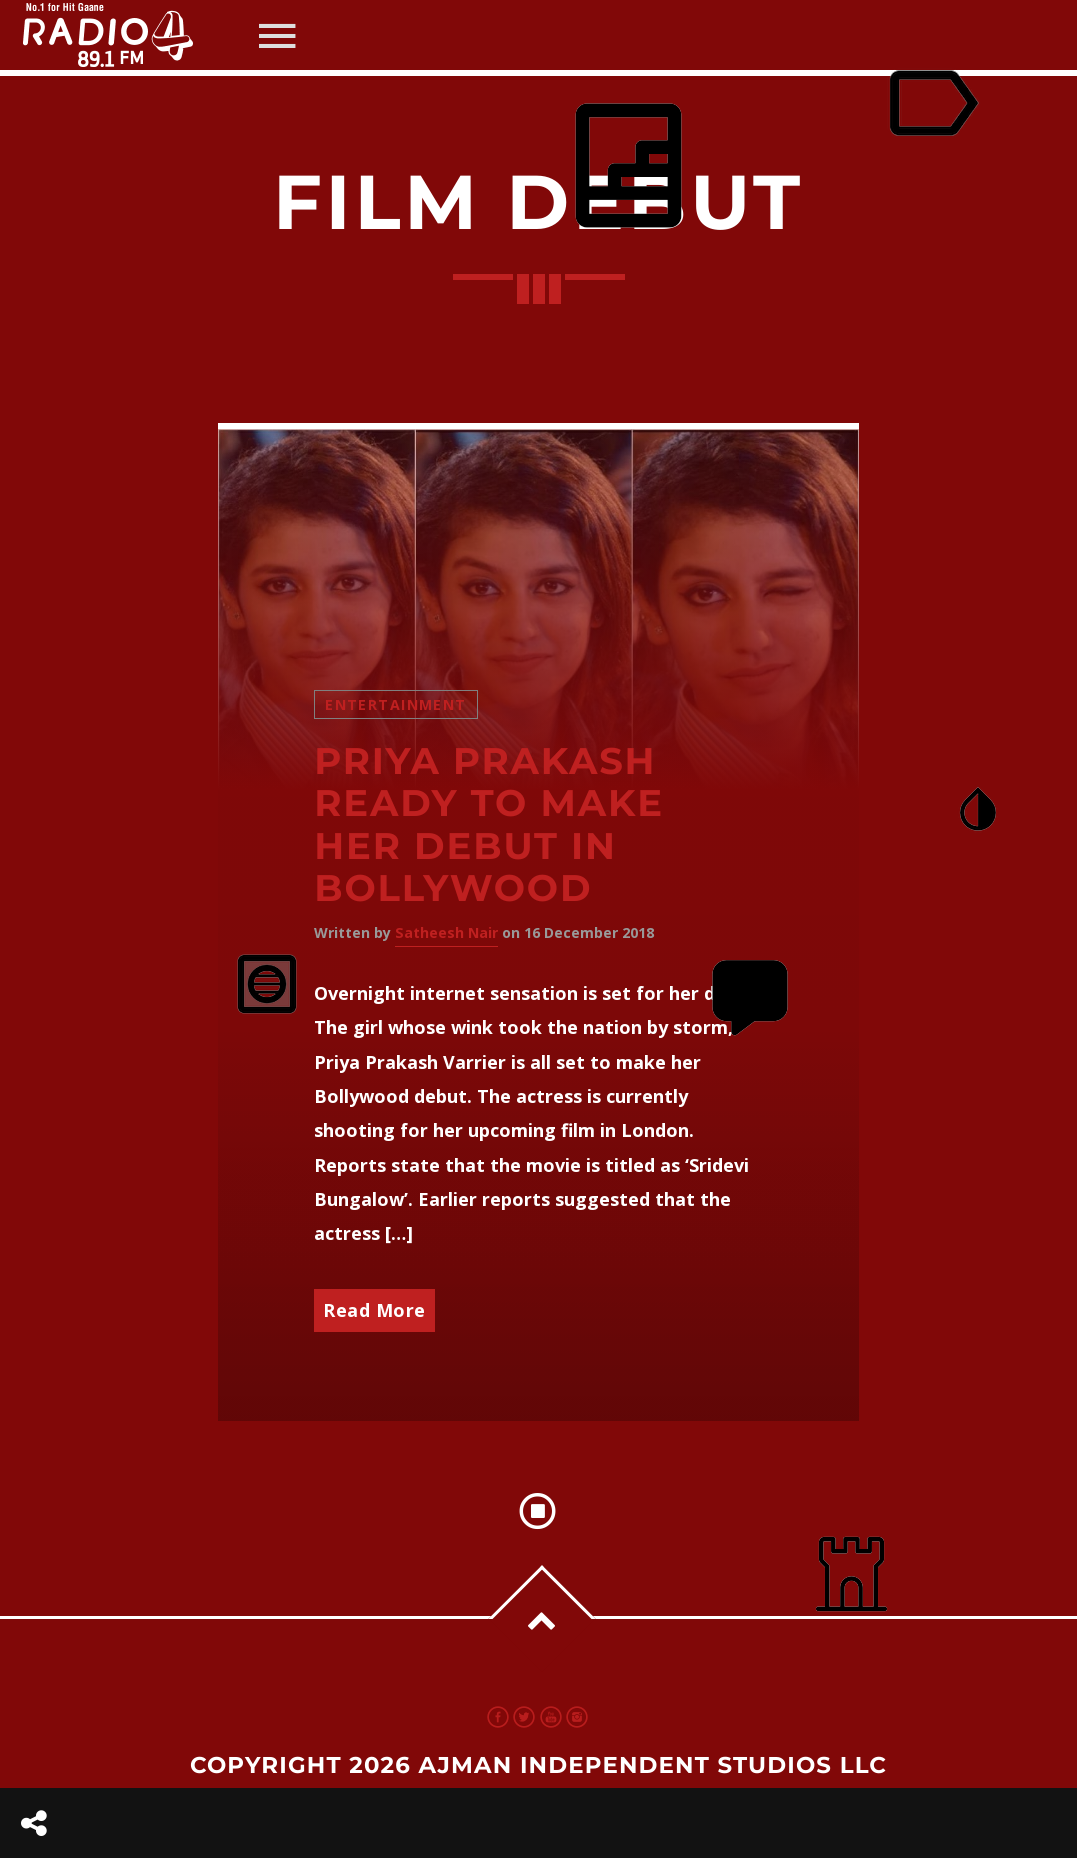 The height and width of the screenshot is (1858, 1077). What do you see at coordinates (628, 165) in the screenshot?
I see `indicates stairs or stairway access` at bounding box center [628, 165].